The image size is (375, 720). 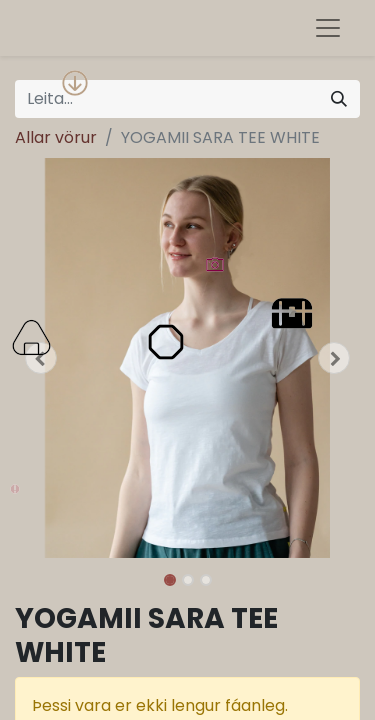 What do you see at coordinates (31, 337) in the screenshot?
I see `browse Japanese food options` at bounding box center [31, 337].